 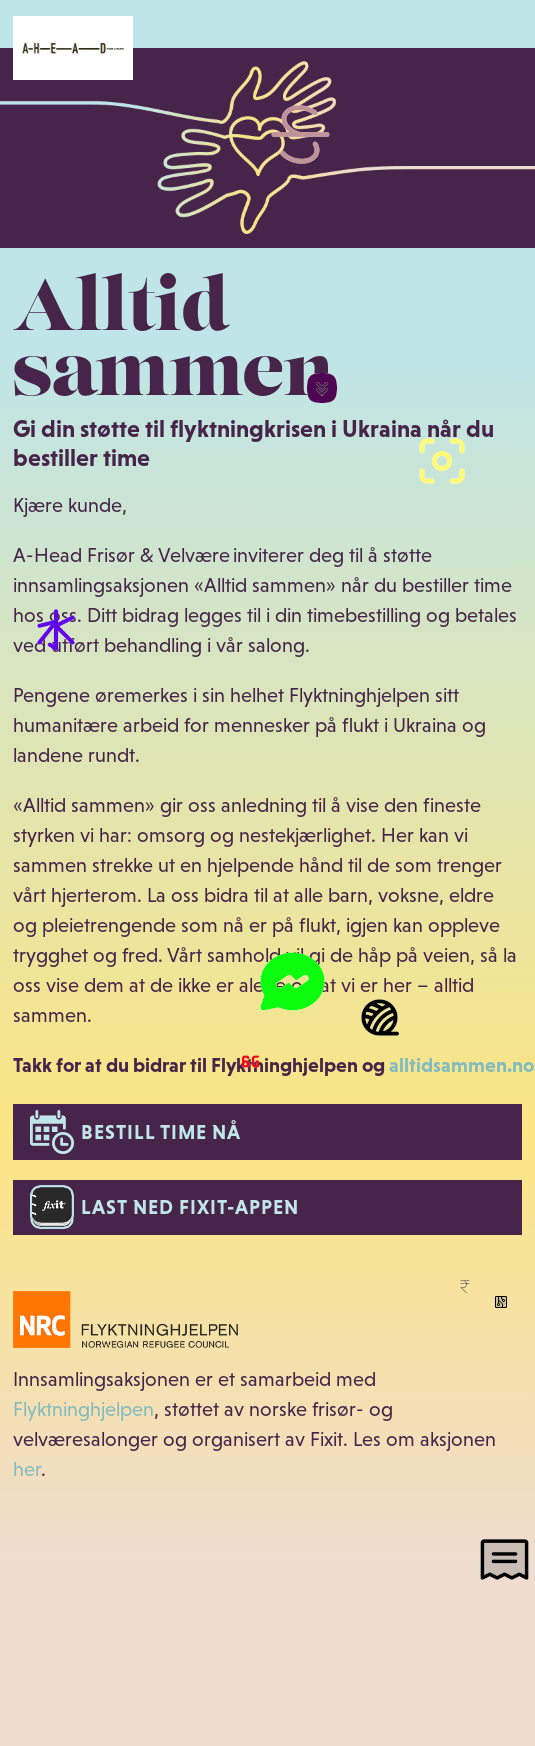 What do you see at coordinates (322, 388) in the screenshot?
I see `expand content or show more options` at bounding box center [322, 388].